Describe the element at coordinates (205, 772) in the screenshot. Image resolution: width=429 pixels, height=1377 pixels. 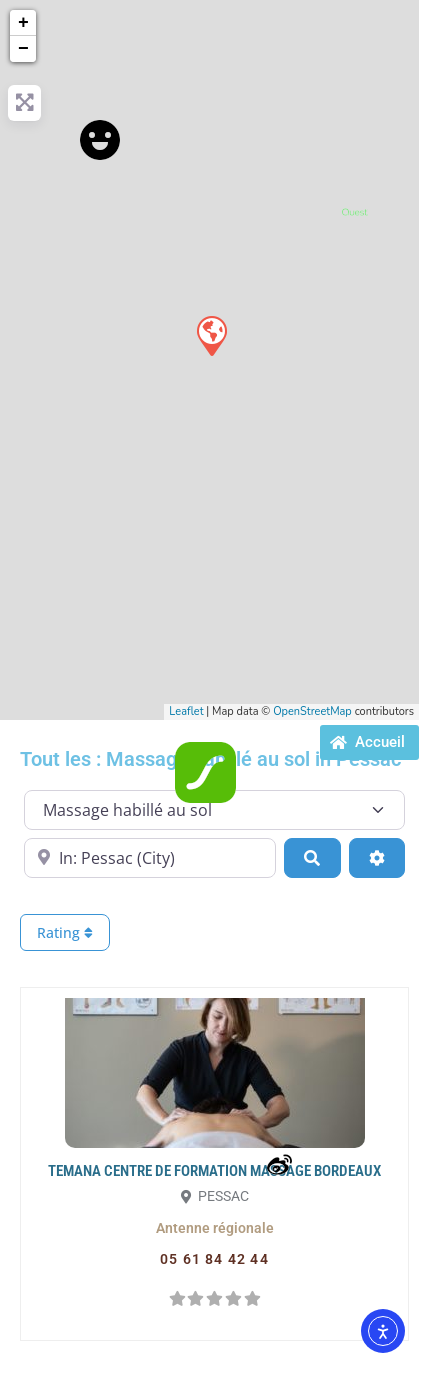
I see `open lottiefiles app` at that location.